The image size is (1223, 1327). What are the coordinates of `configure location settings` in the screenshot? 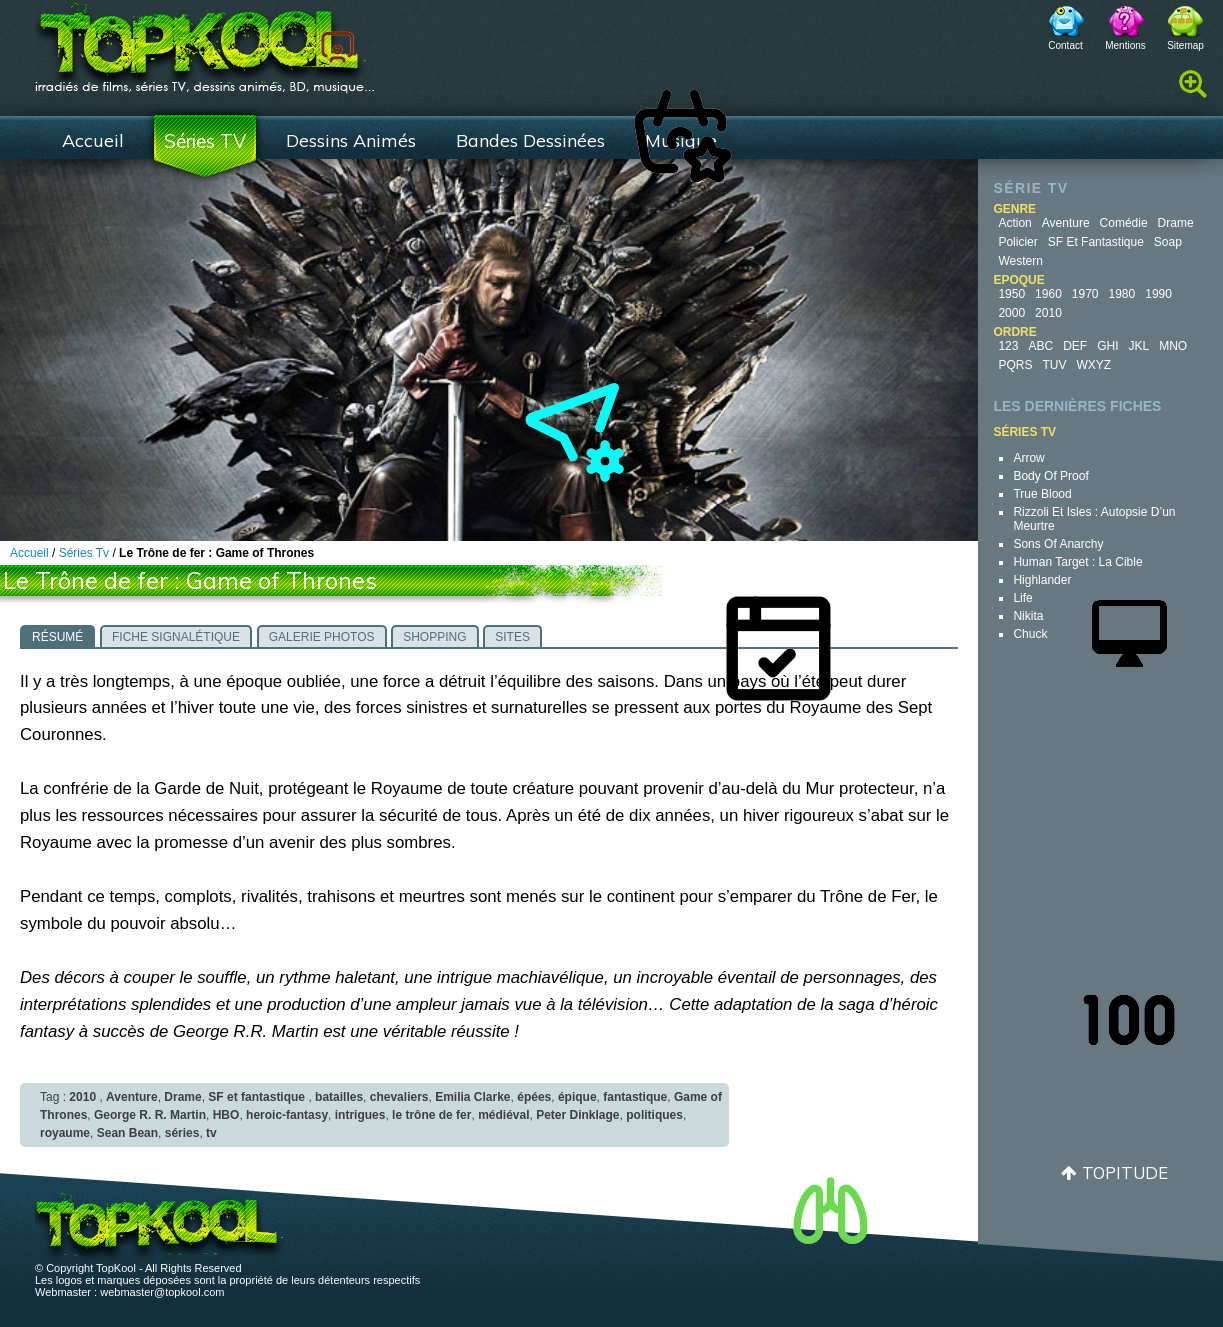 It's located at (573, 429).